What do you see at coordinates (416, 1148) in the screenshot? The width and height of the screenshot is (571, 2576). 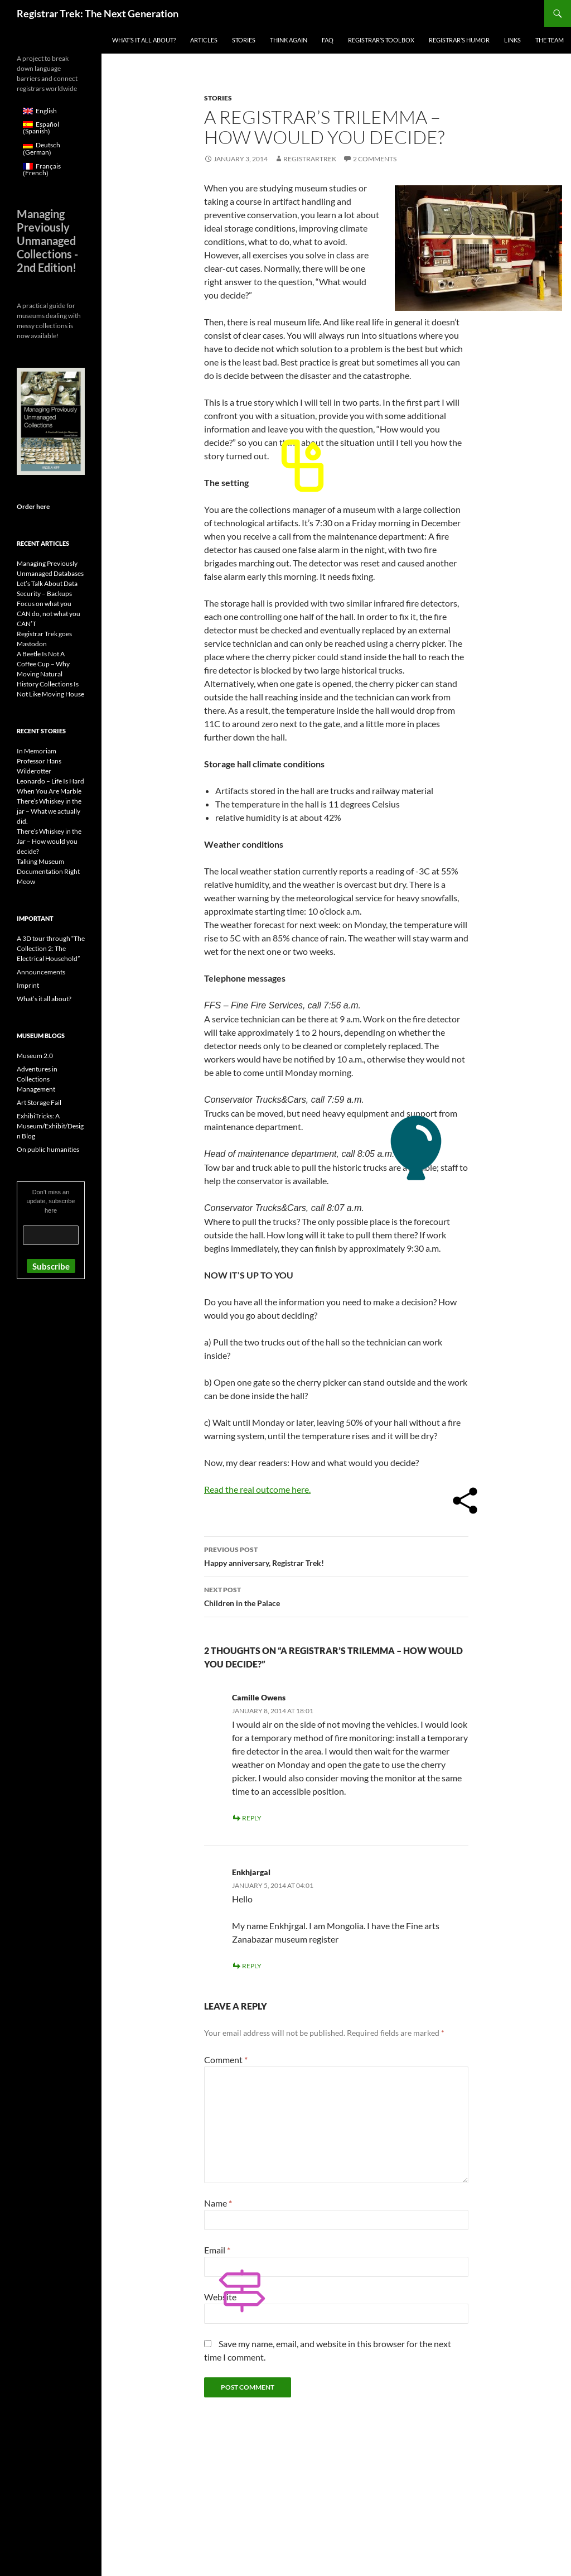 I see `view celebration or birthday events` at bounding box center [416, 1148].